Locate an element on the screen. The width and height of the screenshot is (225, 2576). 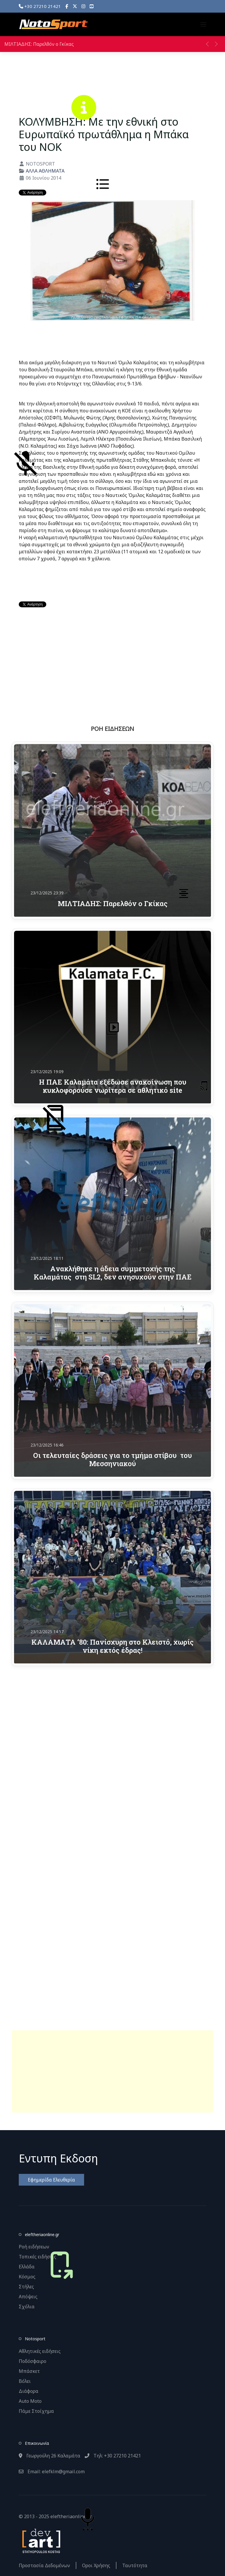
tap to connect device wirelessly is located at coordinates (204, 1086).